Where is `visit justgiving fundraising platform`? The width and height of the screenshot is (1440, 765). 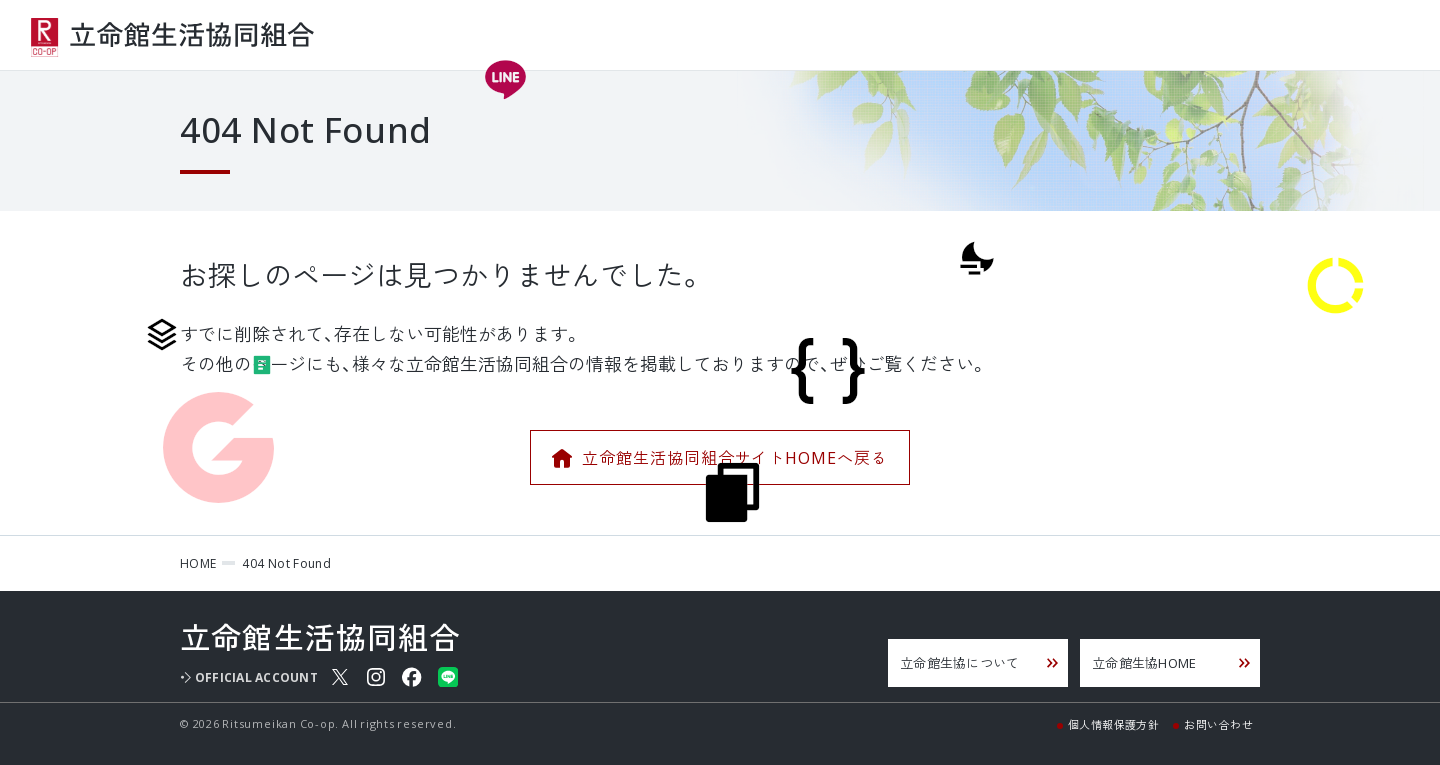 visit justgiving fundraising platform is located at coordinates (218, 447).